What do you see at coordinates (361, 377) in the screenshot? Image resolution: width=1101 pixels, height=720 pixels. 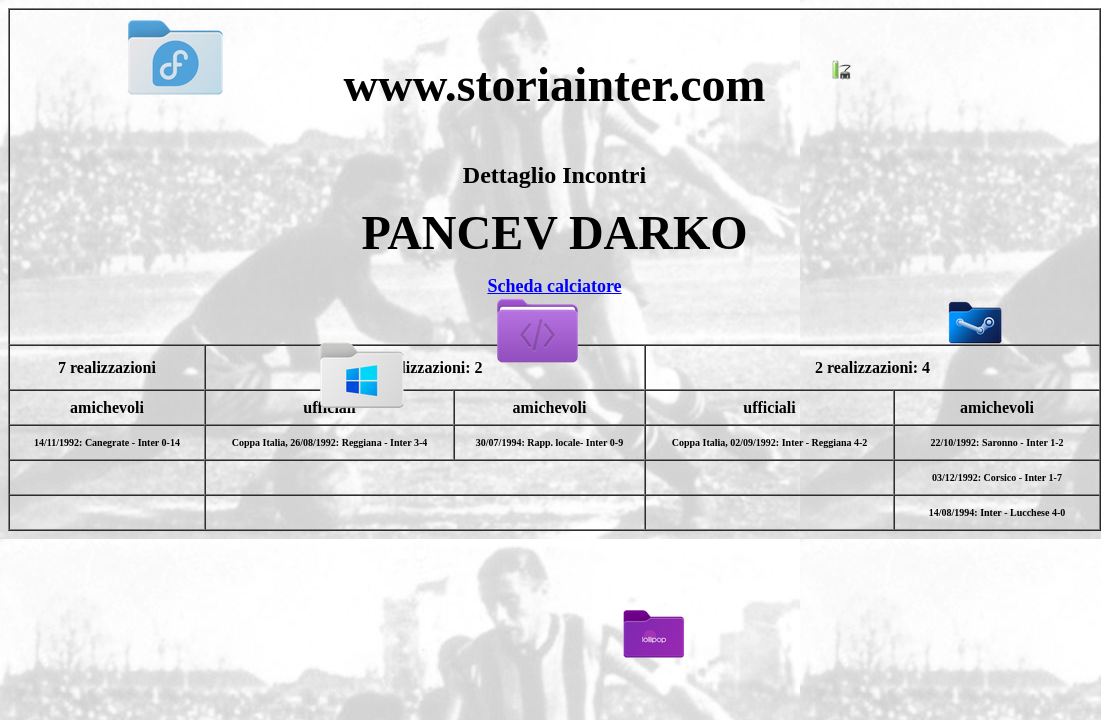 I see `open windows system files folder` at bounding box center [361, 377].